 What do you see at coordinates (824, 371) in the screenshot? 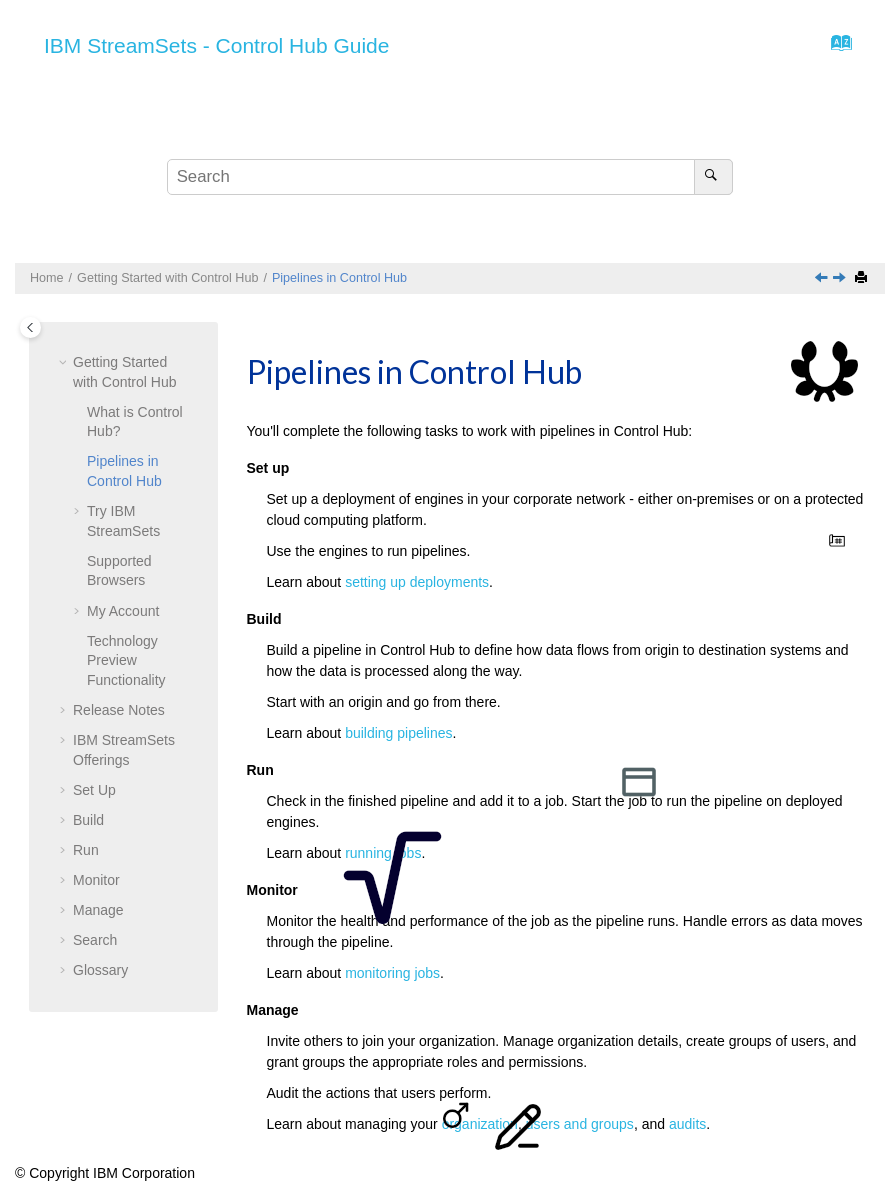
I see `view achievements or awards` at bounding box center [824, 371].